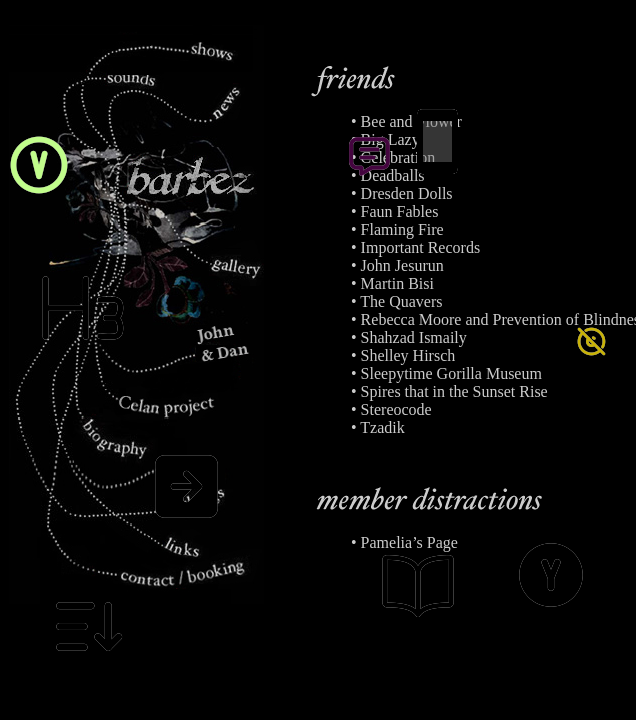  I want to click on open reading list or library, so click(418, 586).